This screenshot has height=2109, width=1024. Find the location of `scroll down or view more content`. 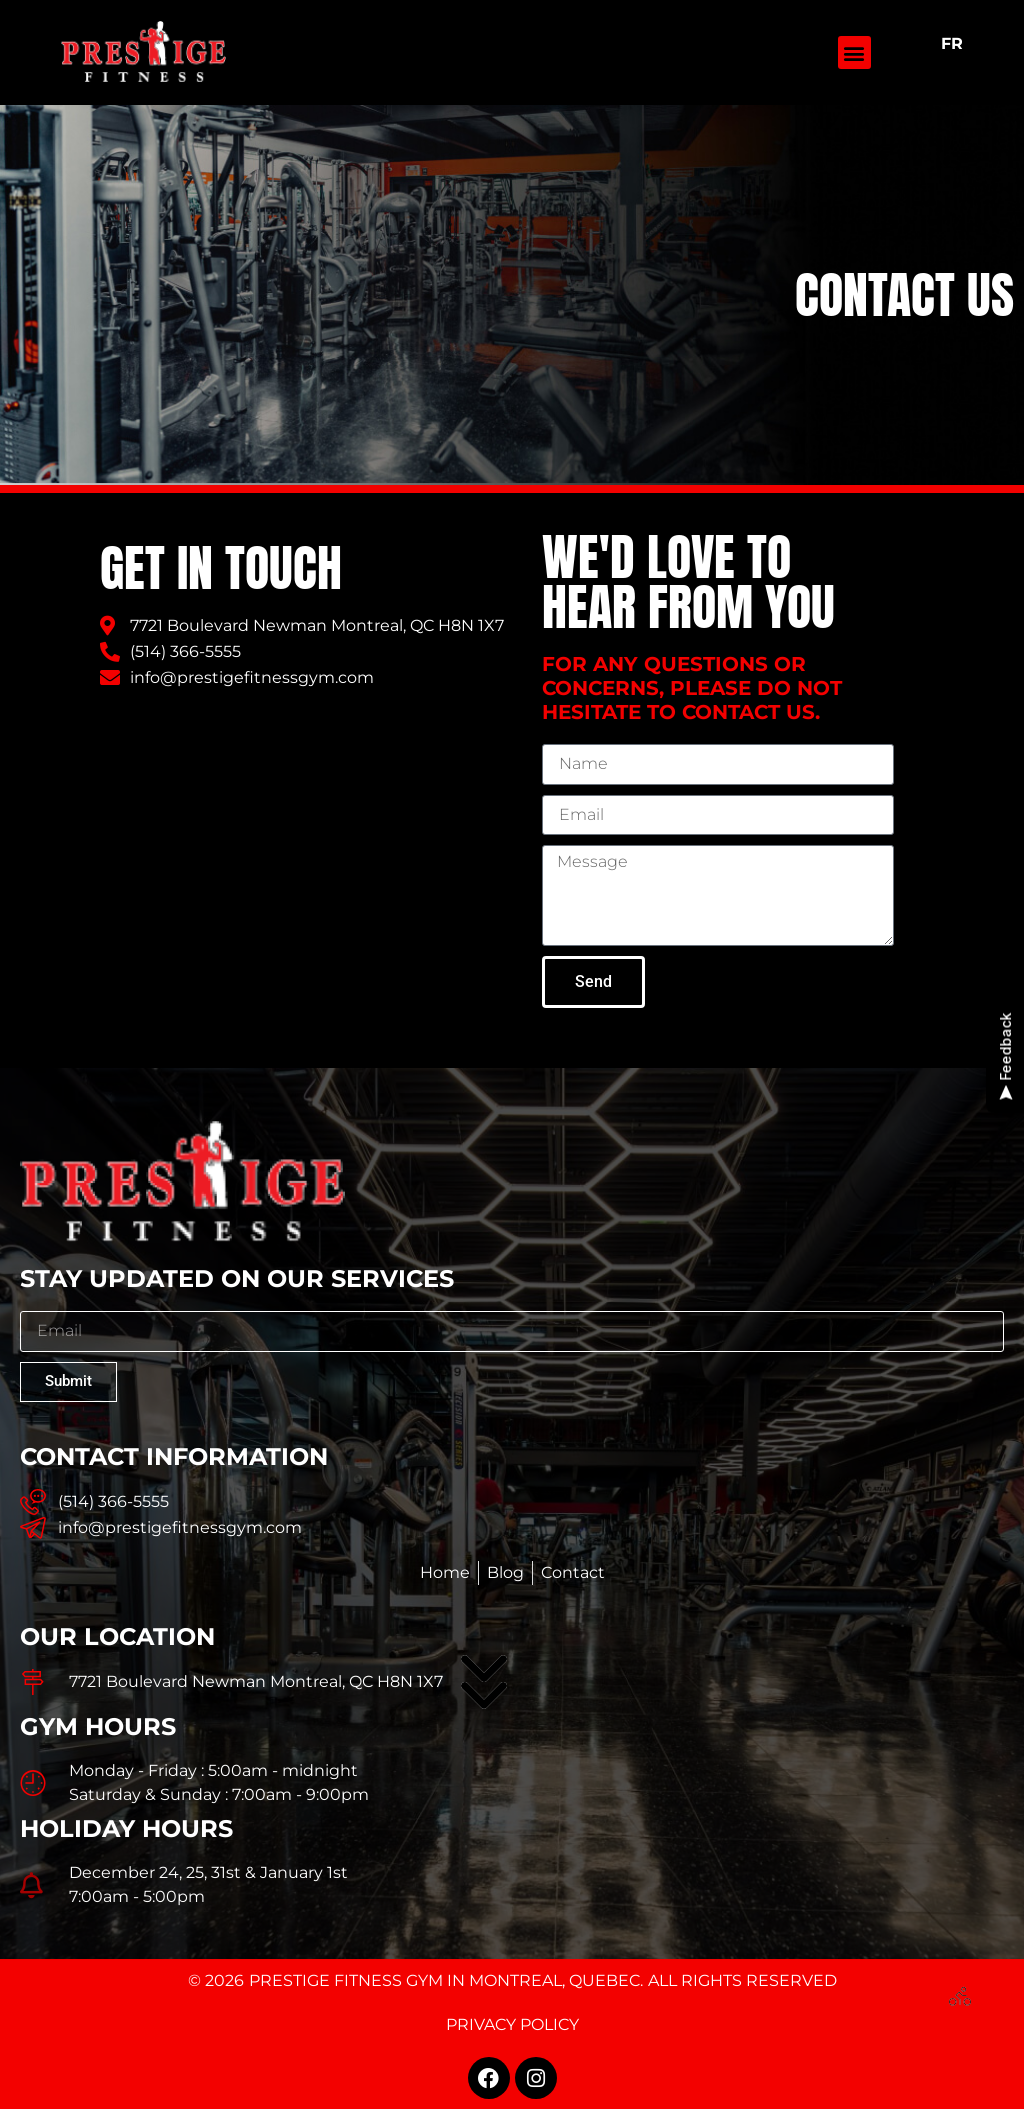

scroll down or view more content is located at coordinates (484, 1682).